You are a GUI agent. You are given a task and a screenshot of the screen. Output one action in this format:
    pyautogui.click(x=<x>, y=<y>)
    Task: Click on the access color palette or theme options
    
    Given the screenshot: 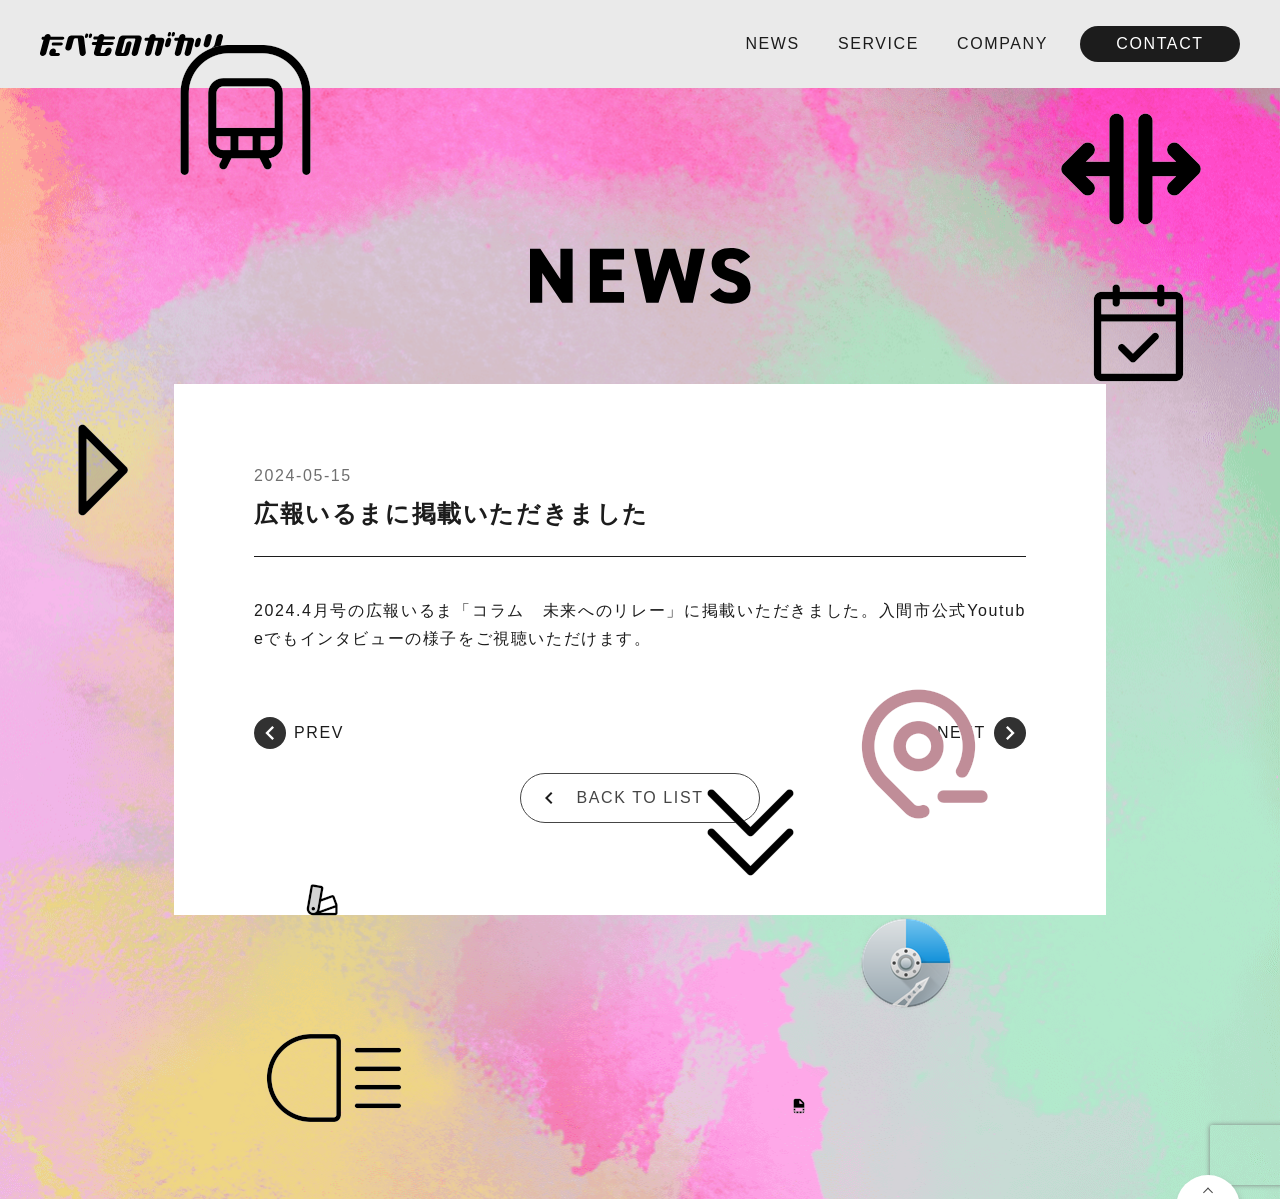 What is the action you would take?
    pyautogui.click(x=321, y=901)
    